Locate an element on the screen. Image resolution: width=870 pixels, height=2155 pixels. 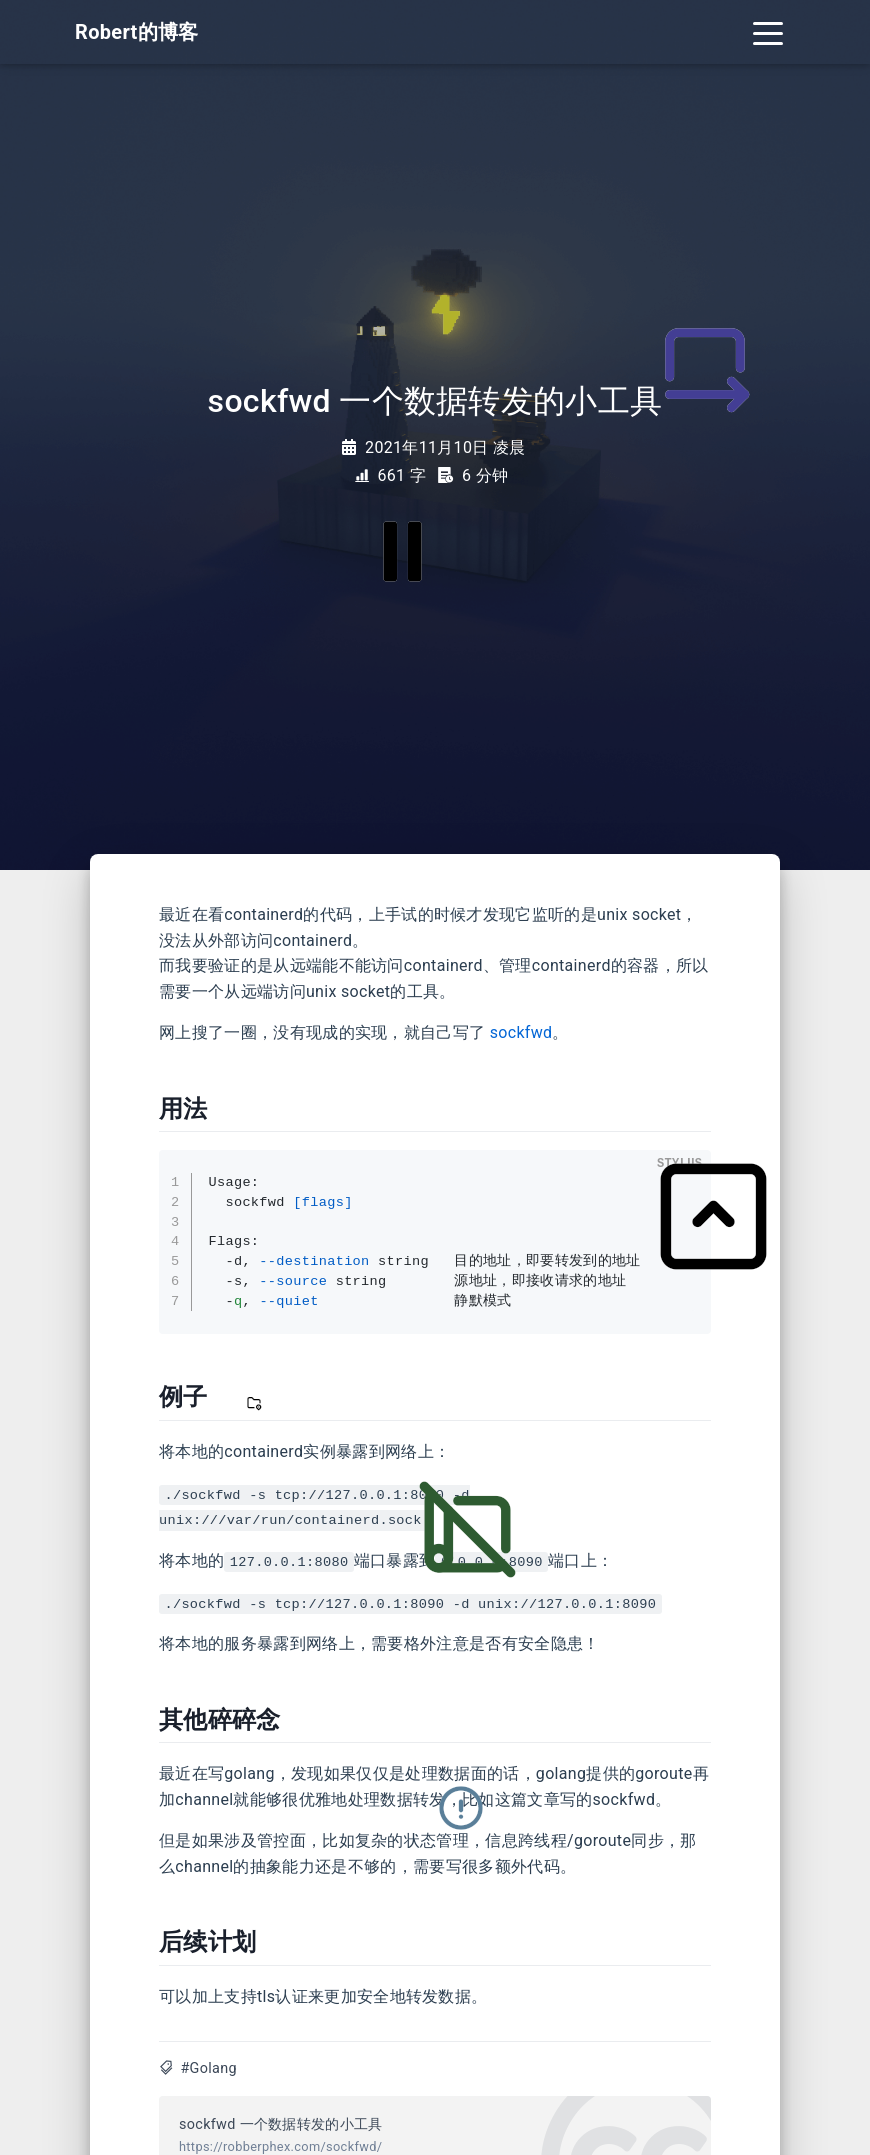
pause media playback is located at coordinates (402, 551).